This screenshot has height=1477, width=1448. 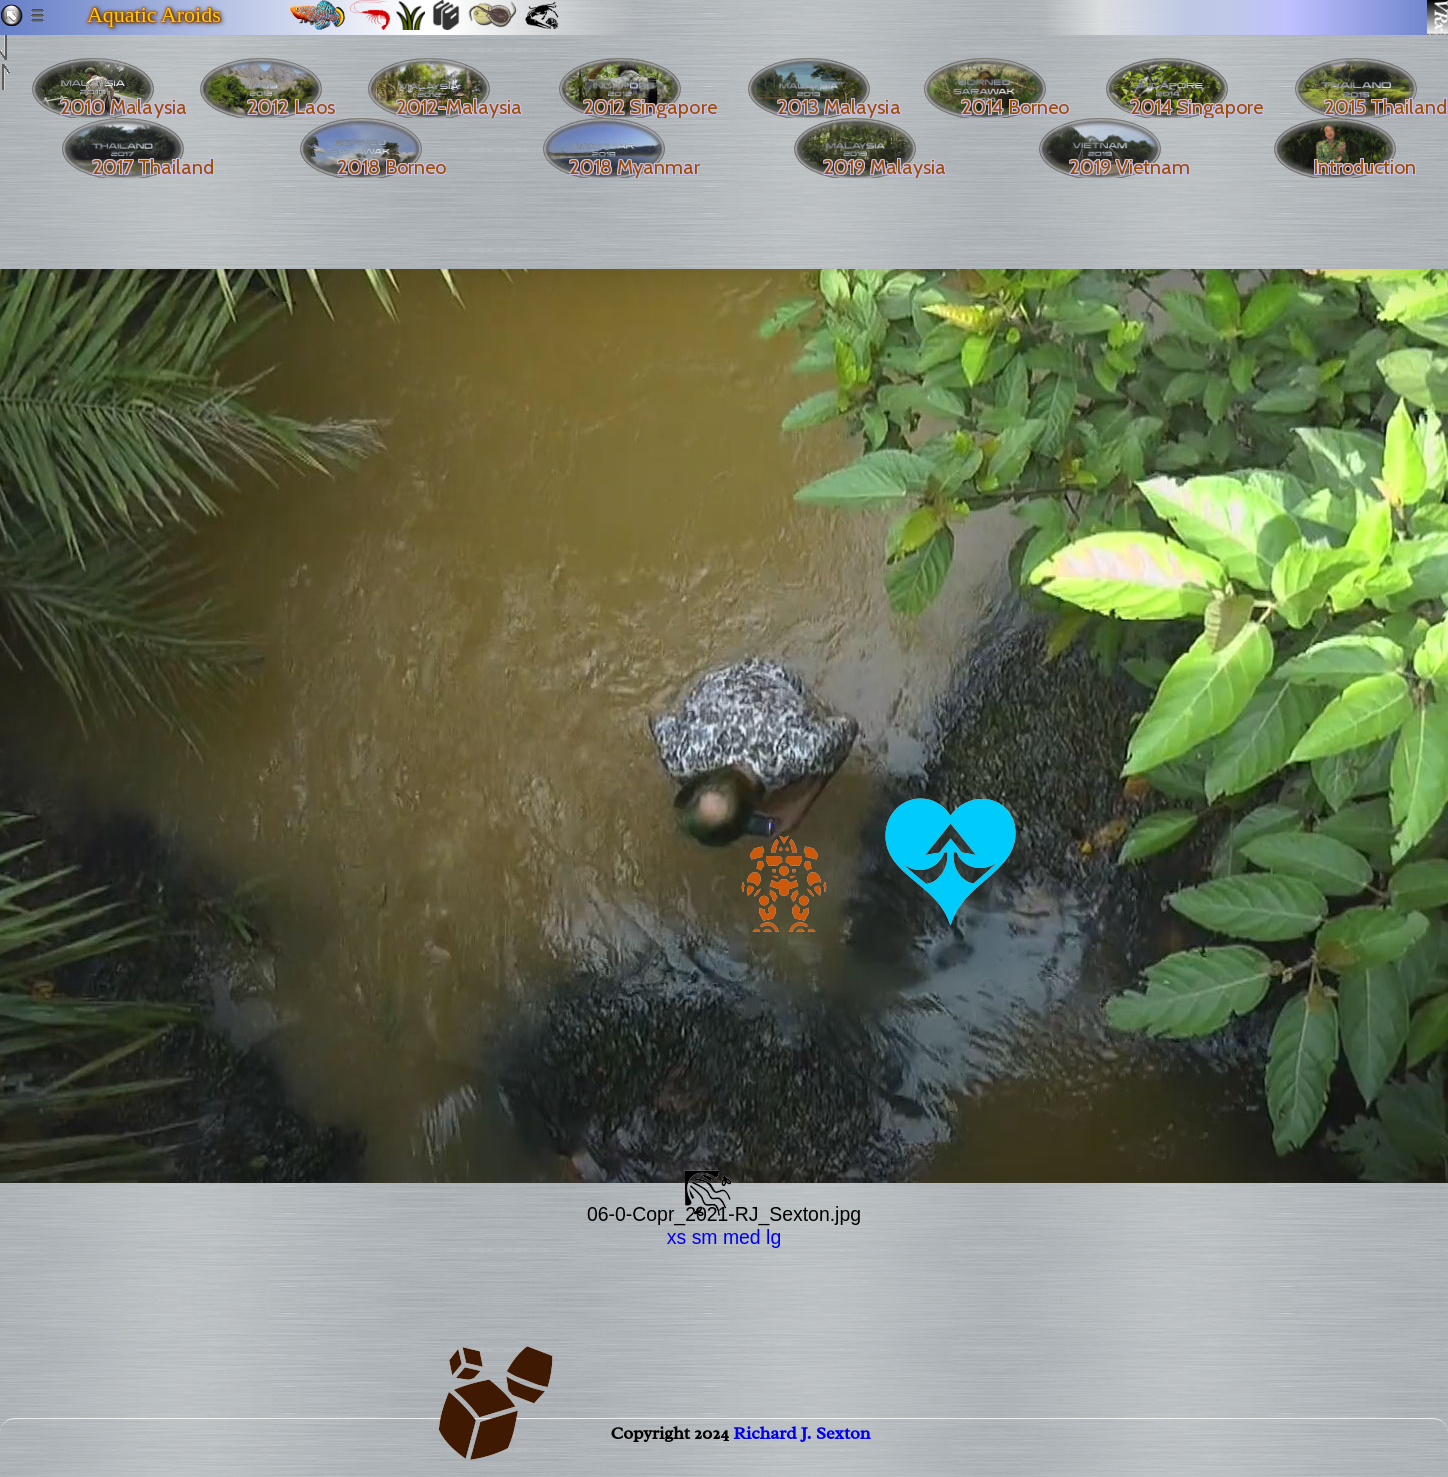 What do you see at coordinates (708, 1194) in the screenshot?
I see `indicates a character has the bad breath status effect` at bounding box center [708, 1194].